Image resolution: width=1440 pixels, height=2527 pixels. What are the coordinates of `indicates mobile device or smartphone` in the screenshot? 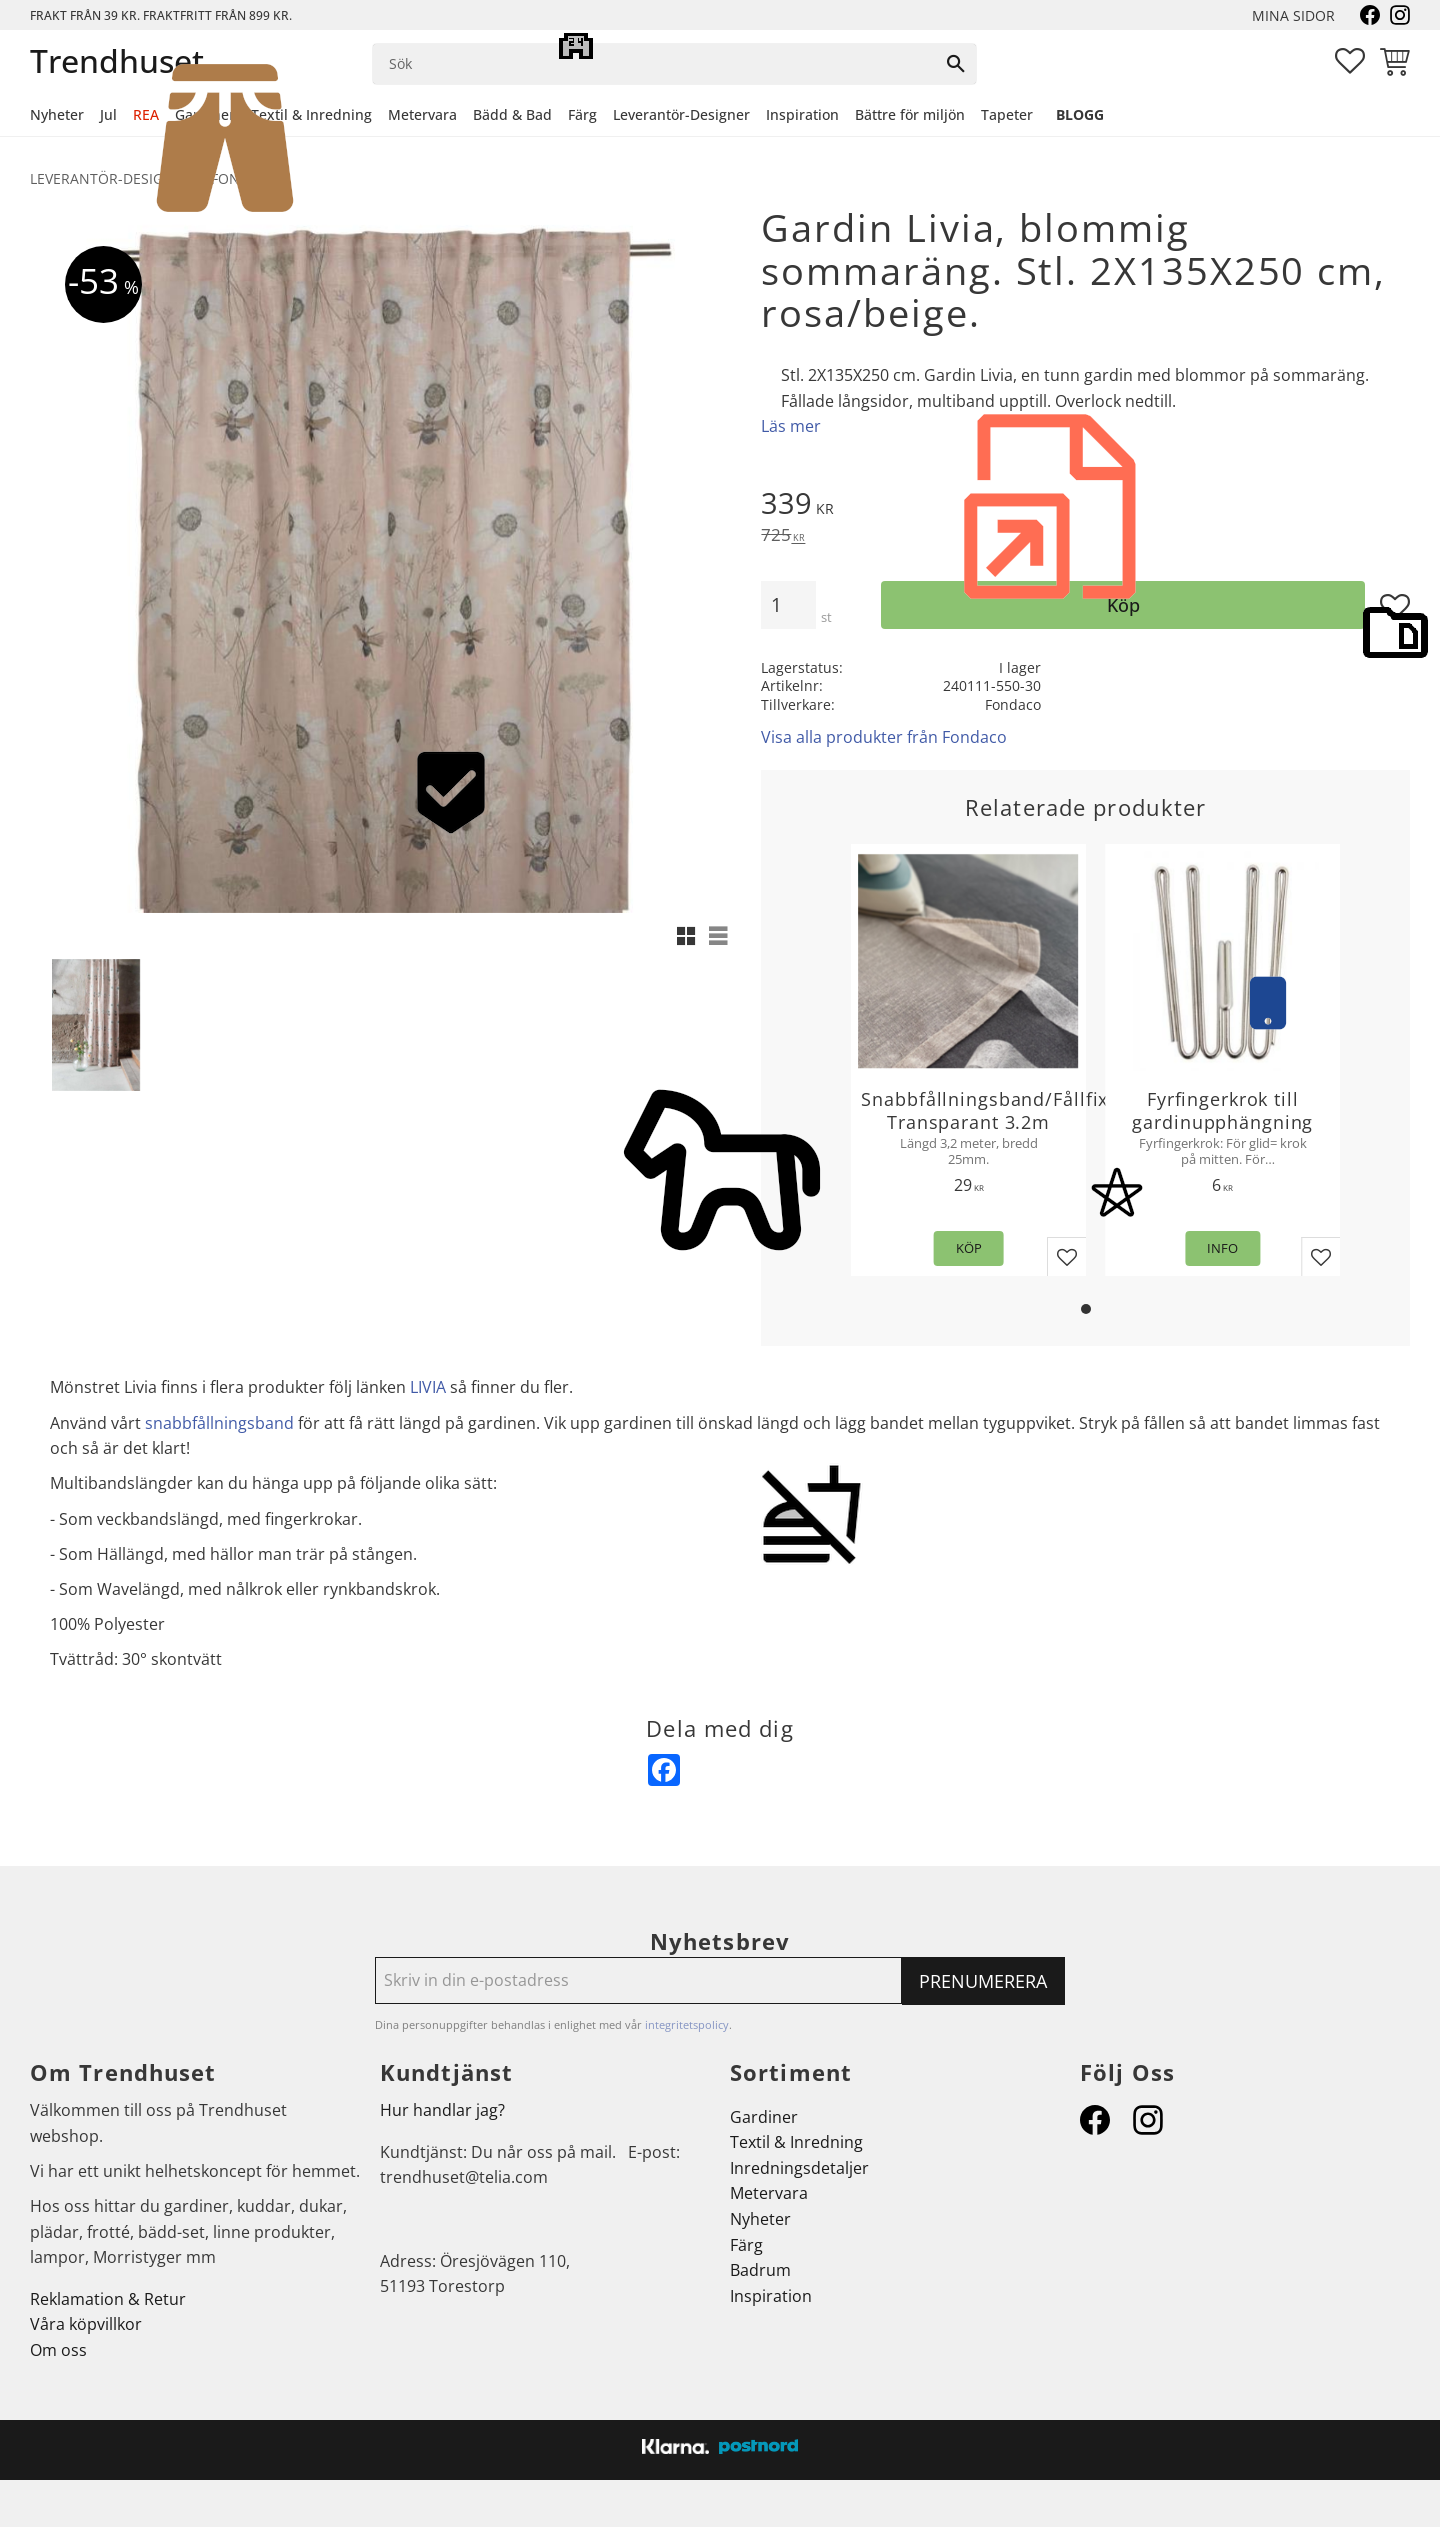 It's located at (1268, 1003).